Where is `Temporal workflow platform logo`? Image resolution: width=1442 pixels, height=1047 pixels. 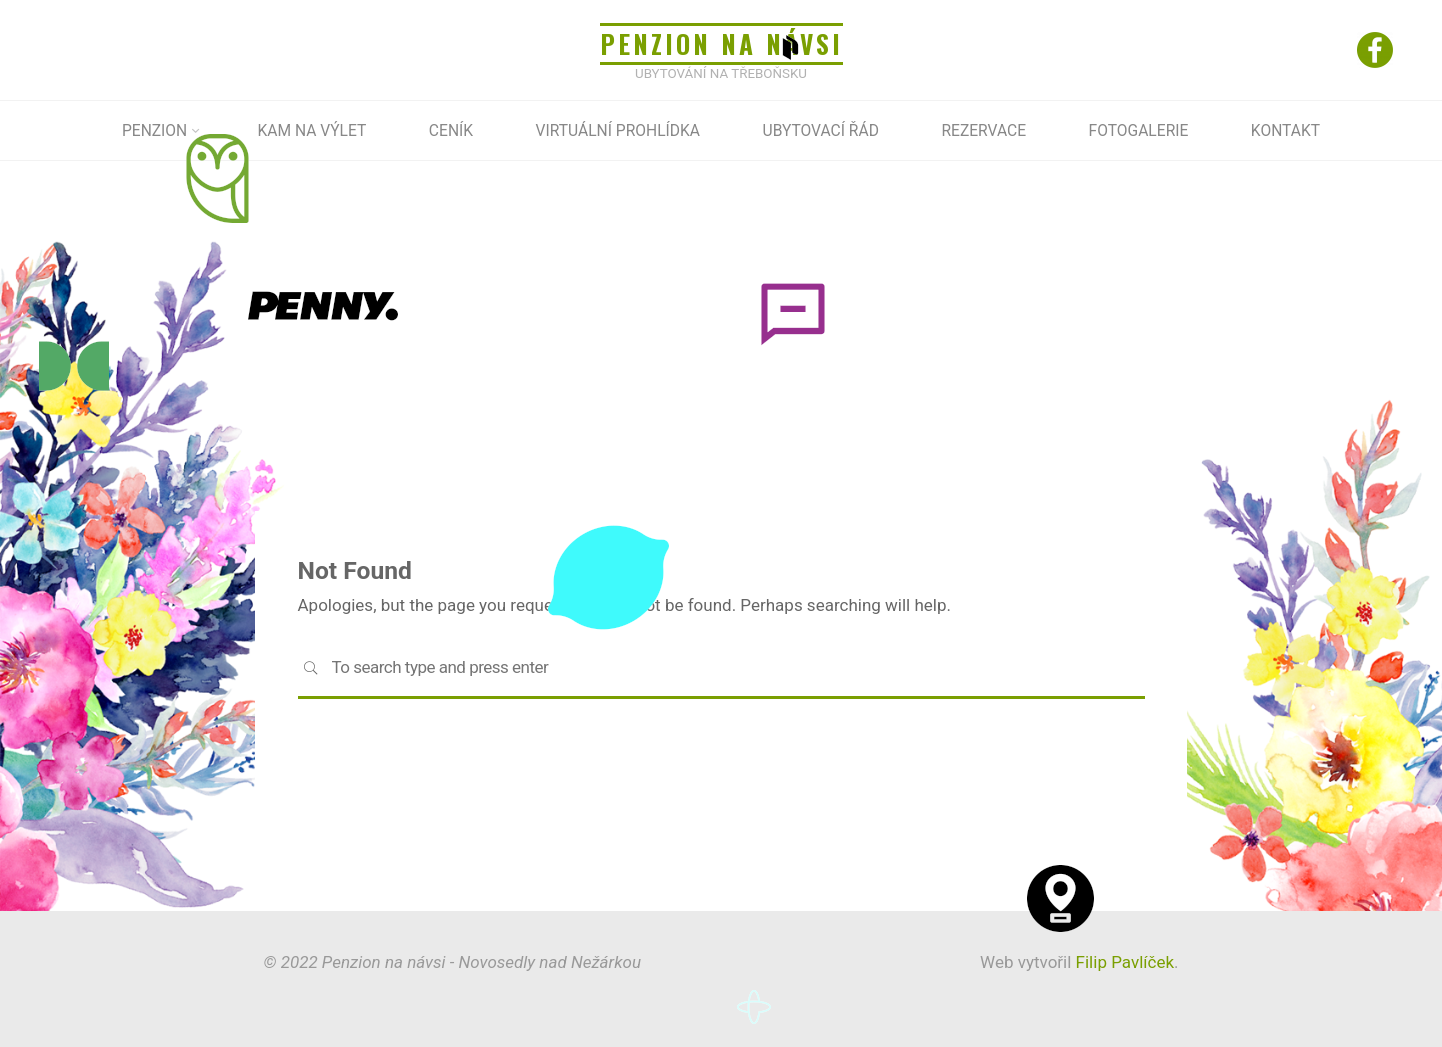 Temporal workflow platform logo is located at coordinates (754, 1007).